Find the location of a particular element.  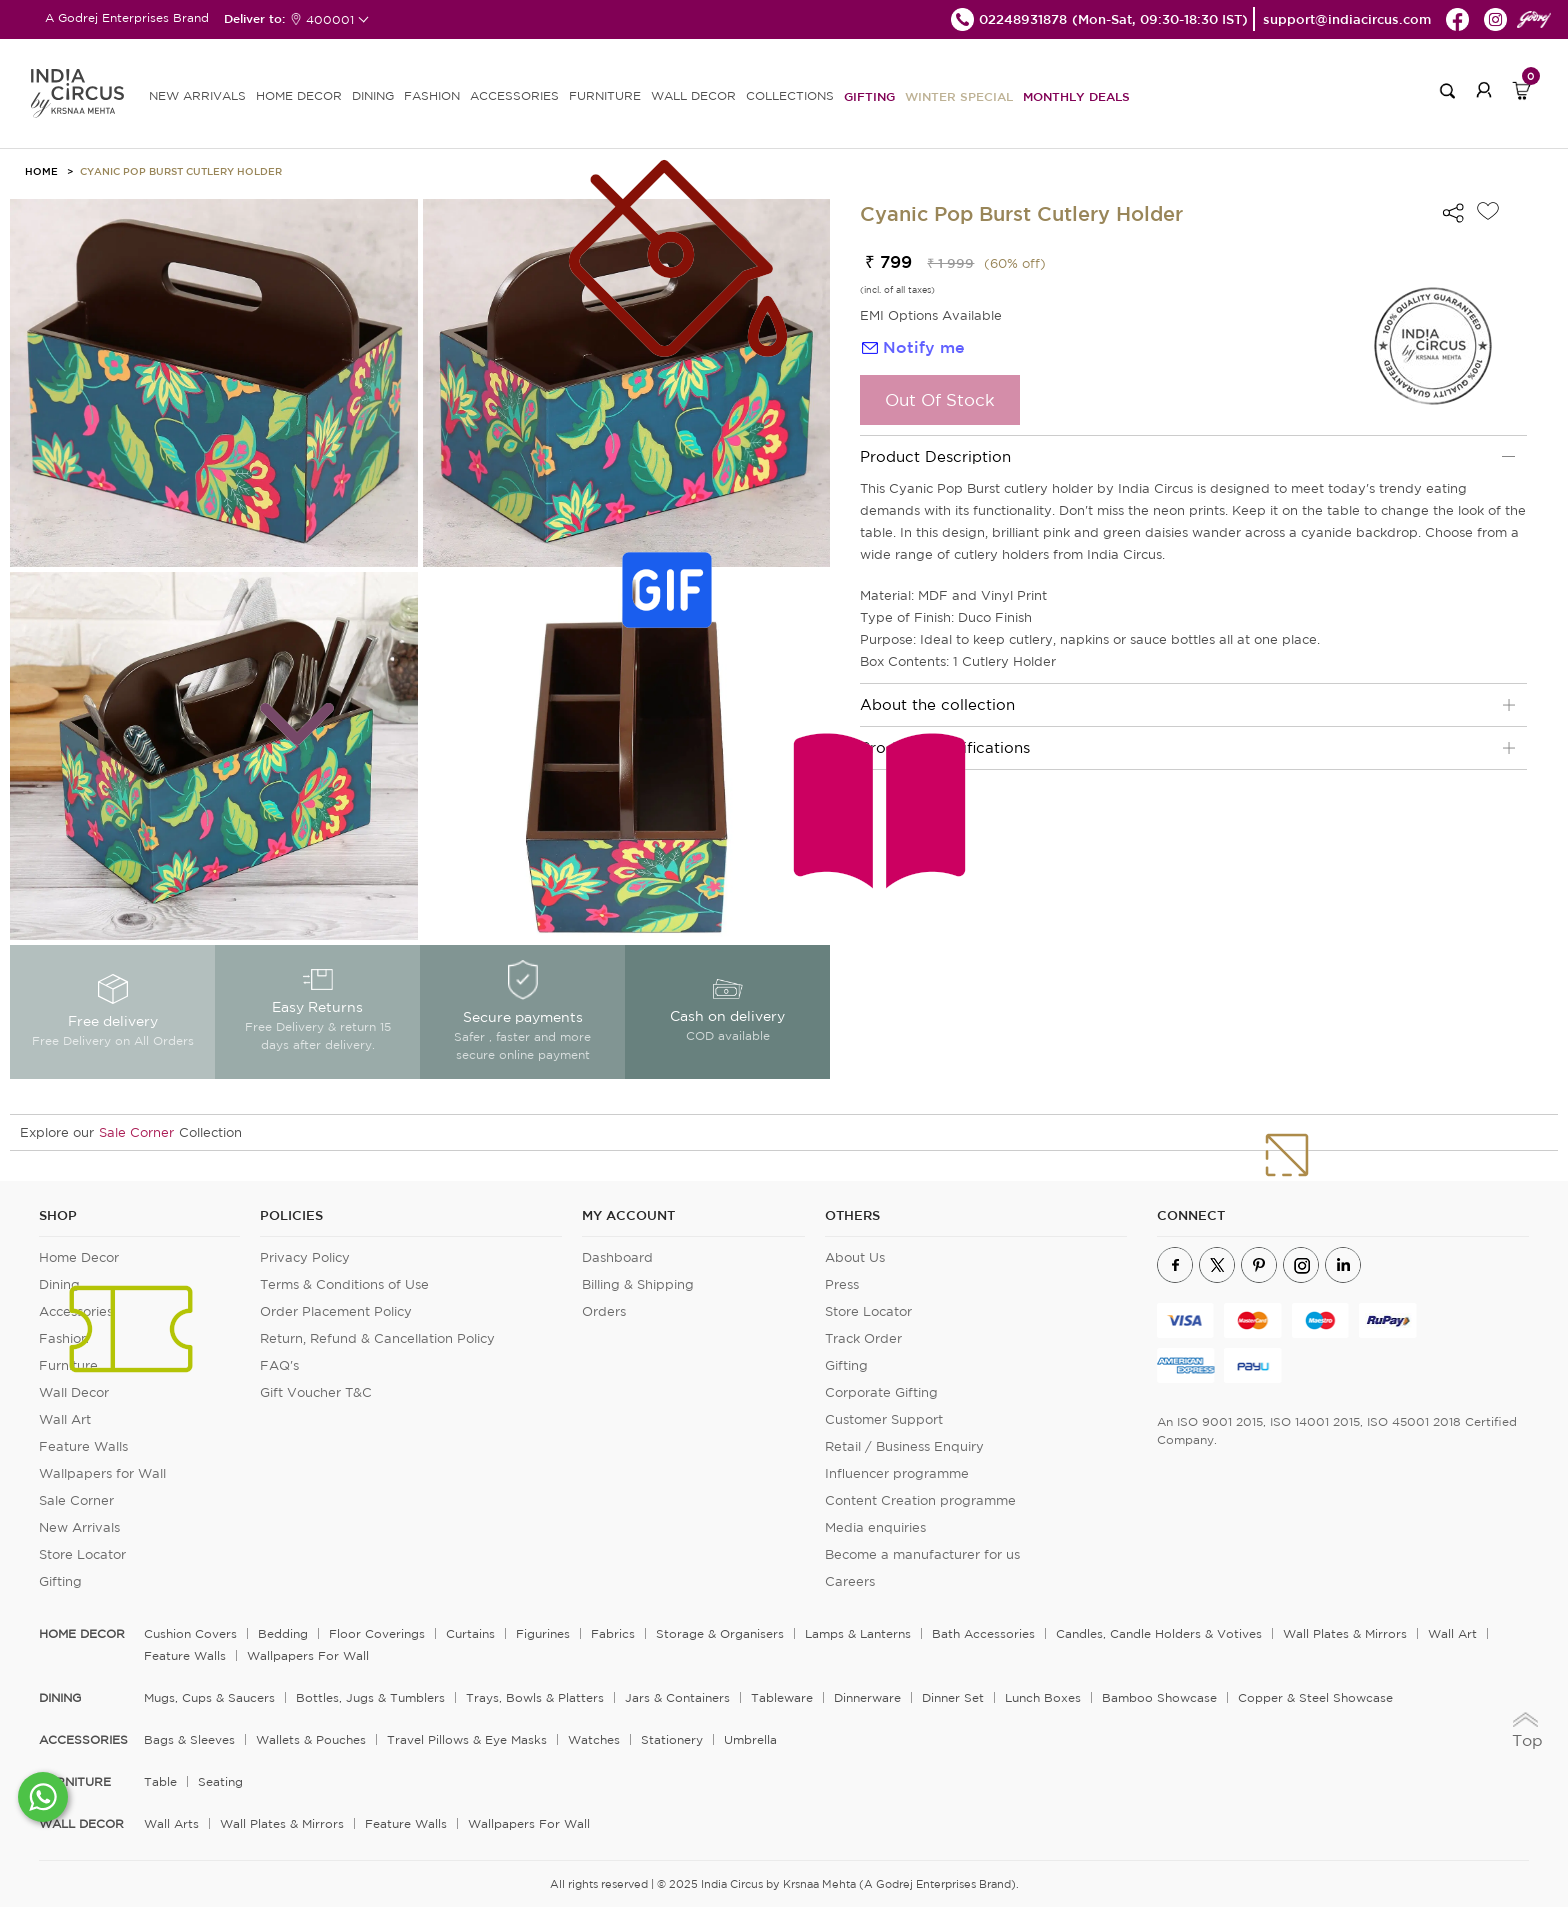

fill an area with color is located at coordinates (674, 265).